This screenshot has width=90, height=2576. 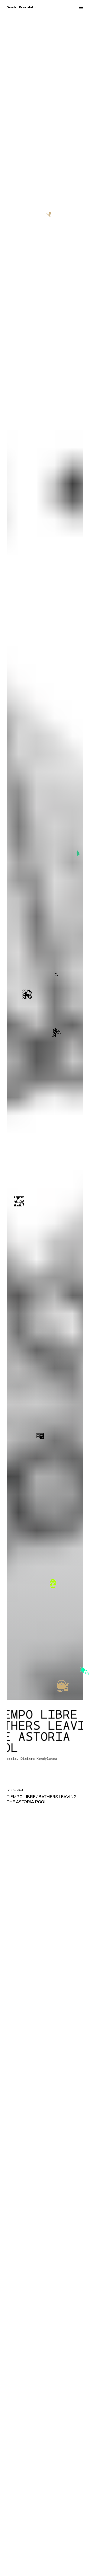 I want to click on día de los muertos themed game element or decoration, so click(x=53, y=1584).